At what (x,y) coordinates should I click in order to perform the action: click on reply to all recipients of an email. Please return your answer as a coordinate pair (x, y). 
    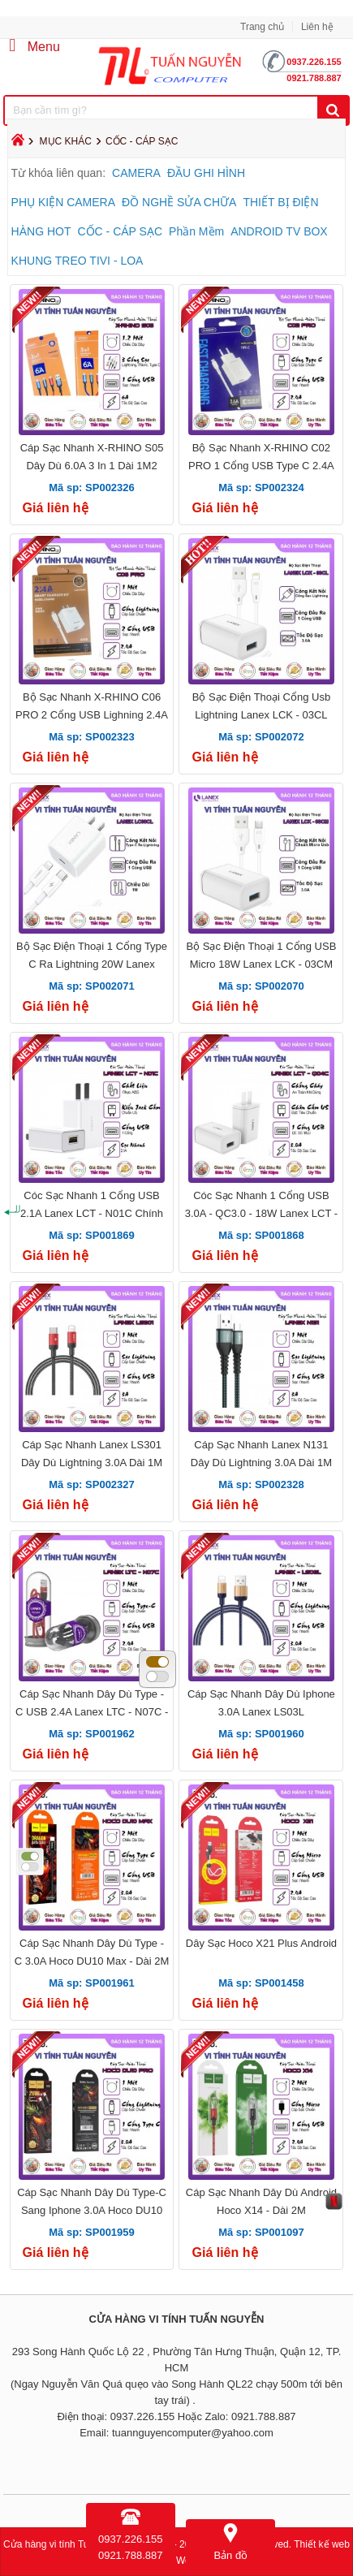
    Looking at the image, I should click on (11, 1210).